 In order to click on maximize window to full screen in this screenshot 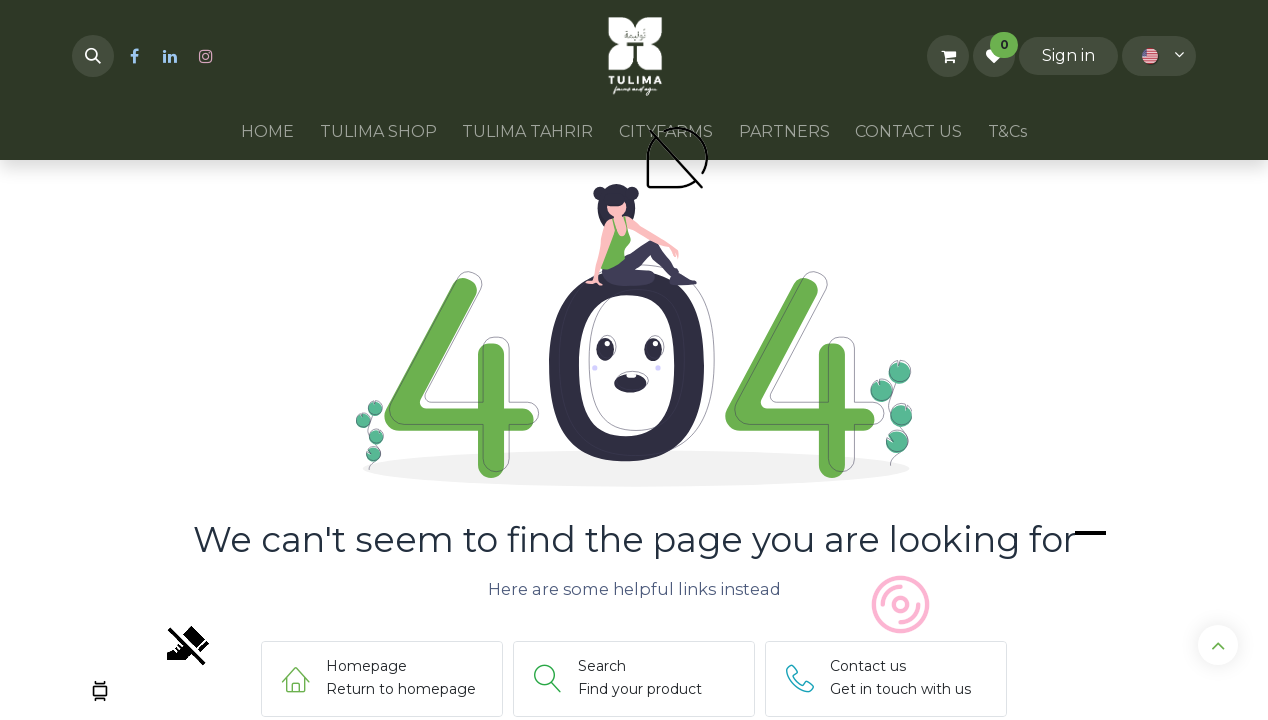, I will do `click(1090, 546)`.